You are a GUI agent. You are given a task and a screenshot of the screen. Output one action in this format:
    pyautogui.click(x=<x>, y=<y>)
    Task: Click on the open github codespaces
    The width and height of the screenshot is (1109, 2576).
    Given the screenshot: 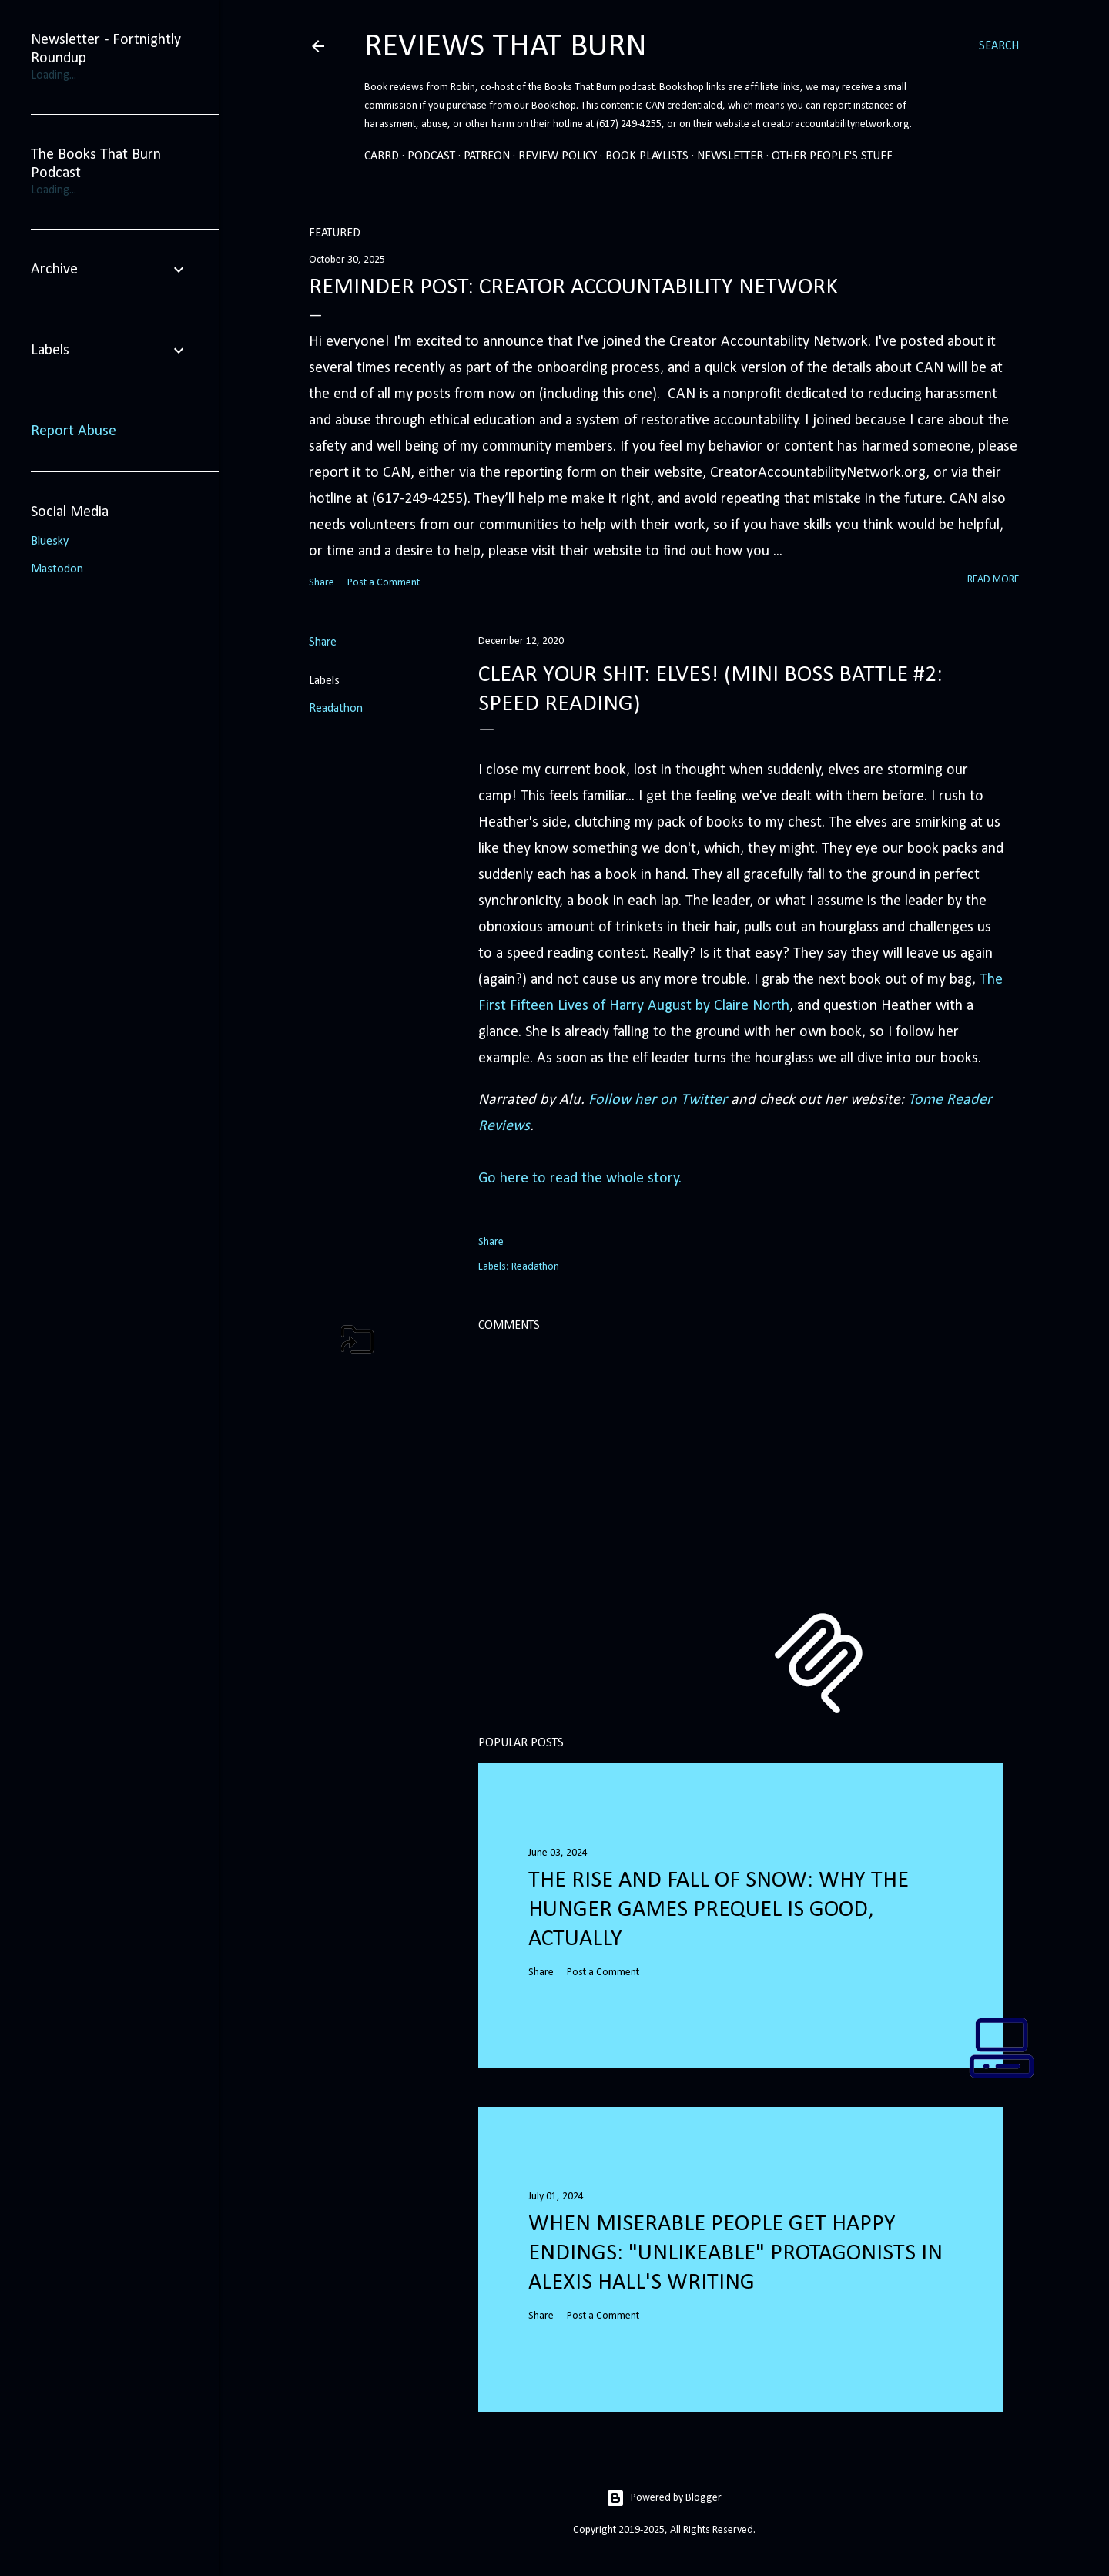 What is the action you would take?
    pyautogui.click(x=1001, y=2048)
    